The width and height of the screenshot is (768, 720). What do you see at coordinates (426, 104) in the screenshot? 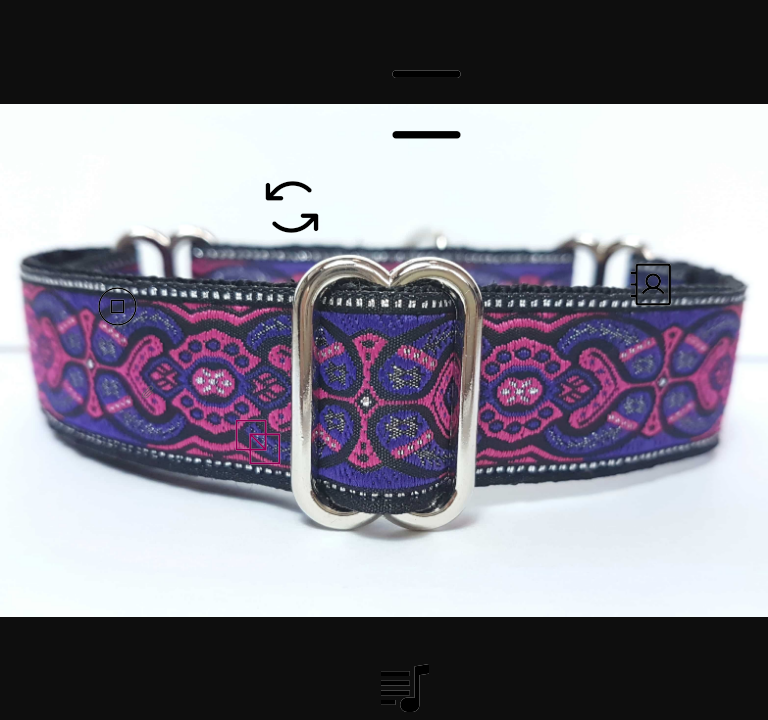
I see `switch to large or spacious list view` at bounding box center [426, 104].